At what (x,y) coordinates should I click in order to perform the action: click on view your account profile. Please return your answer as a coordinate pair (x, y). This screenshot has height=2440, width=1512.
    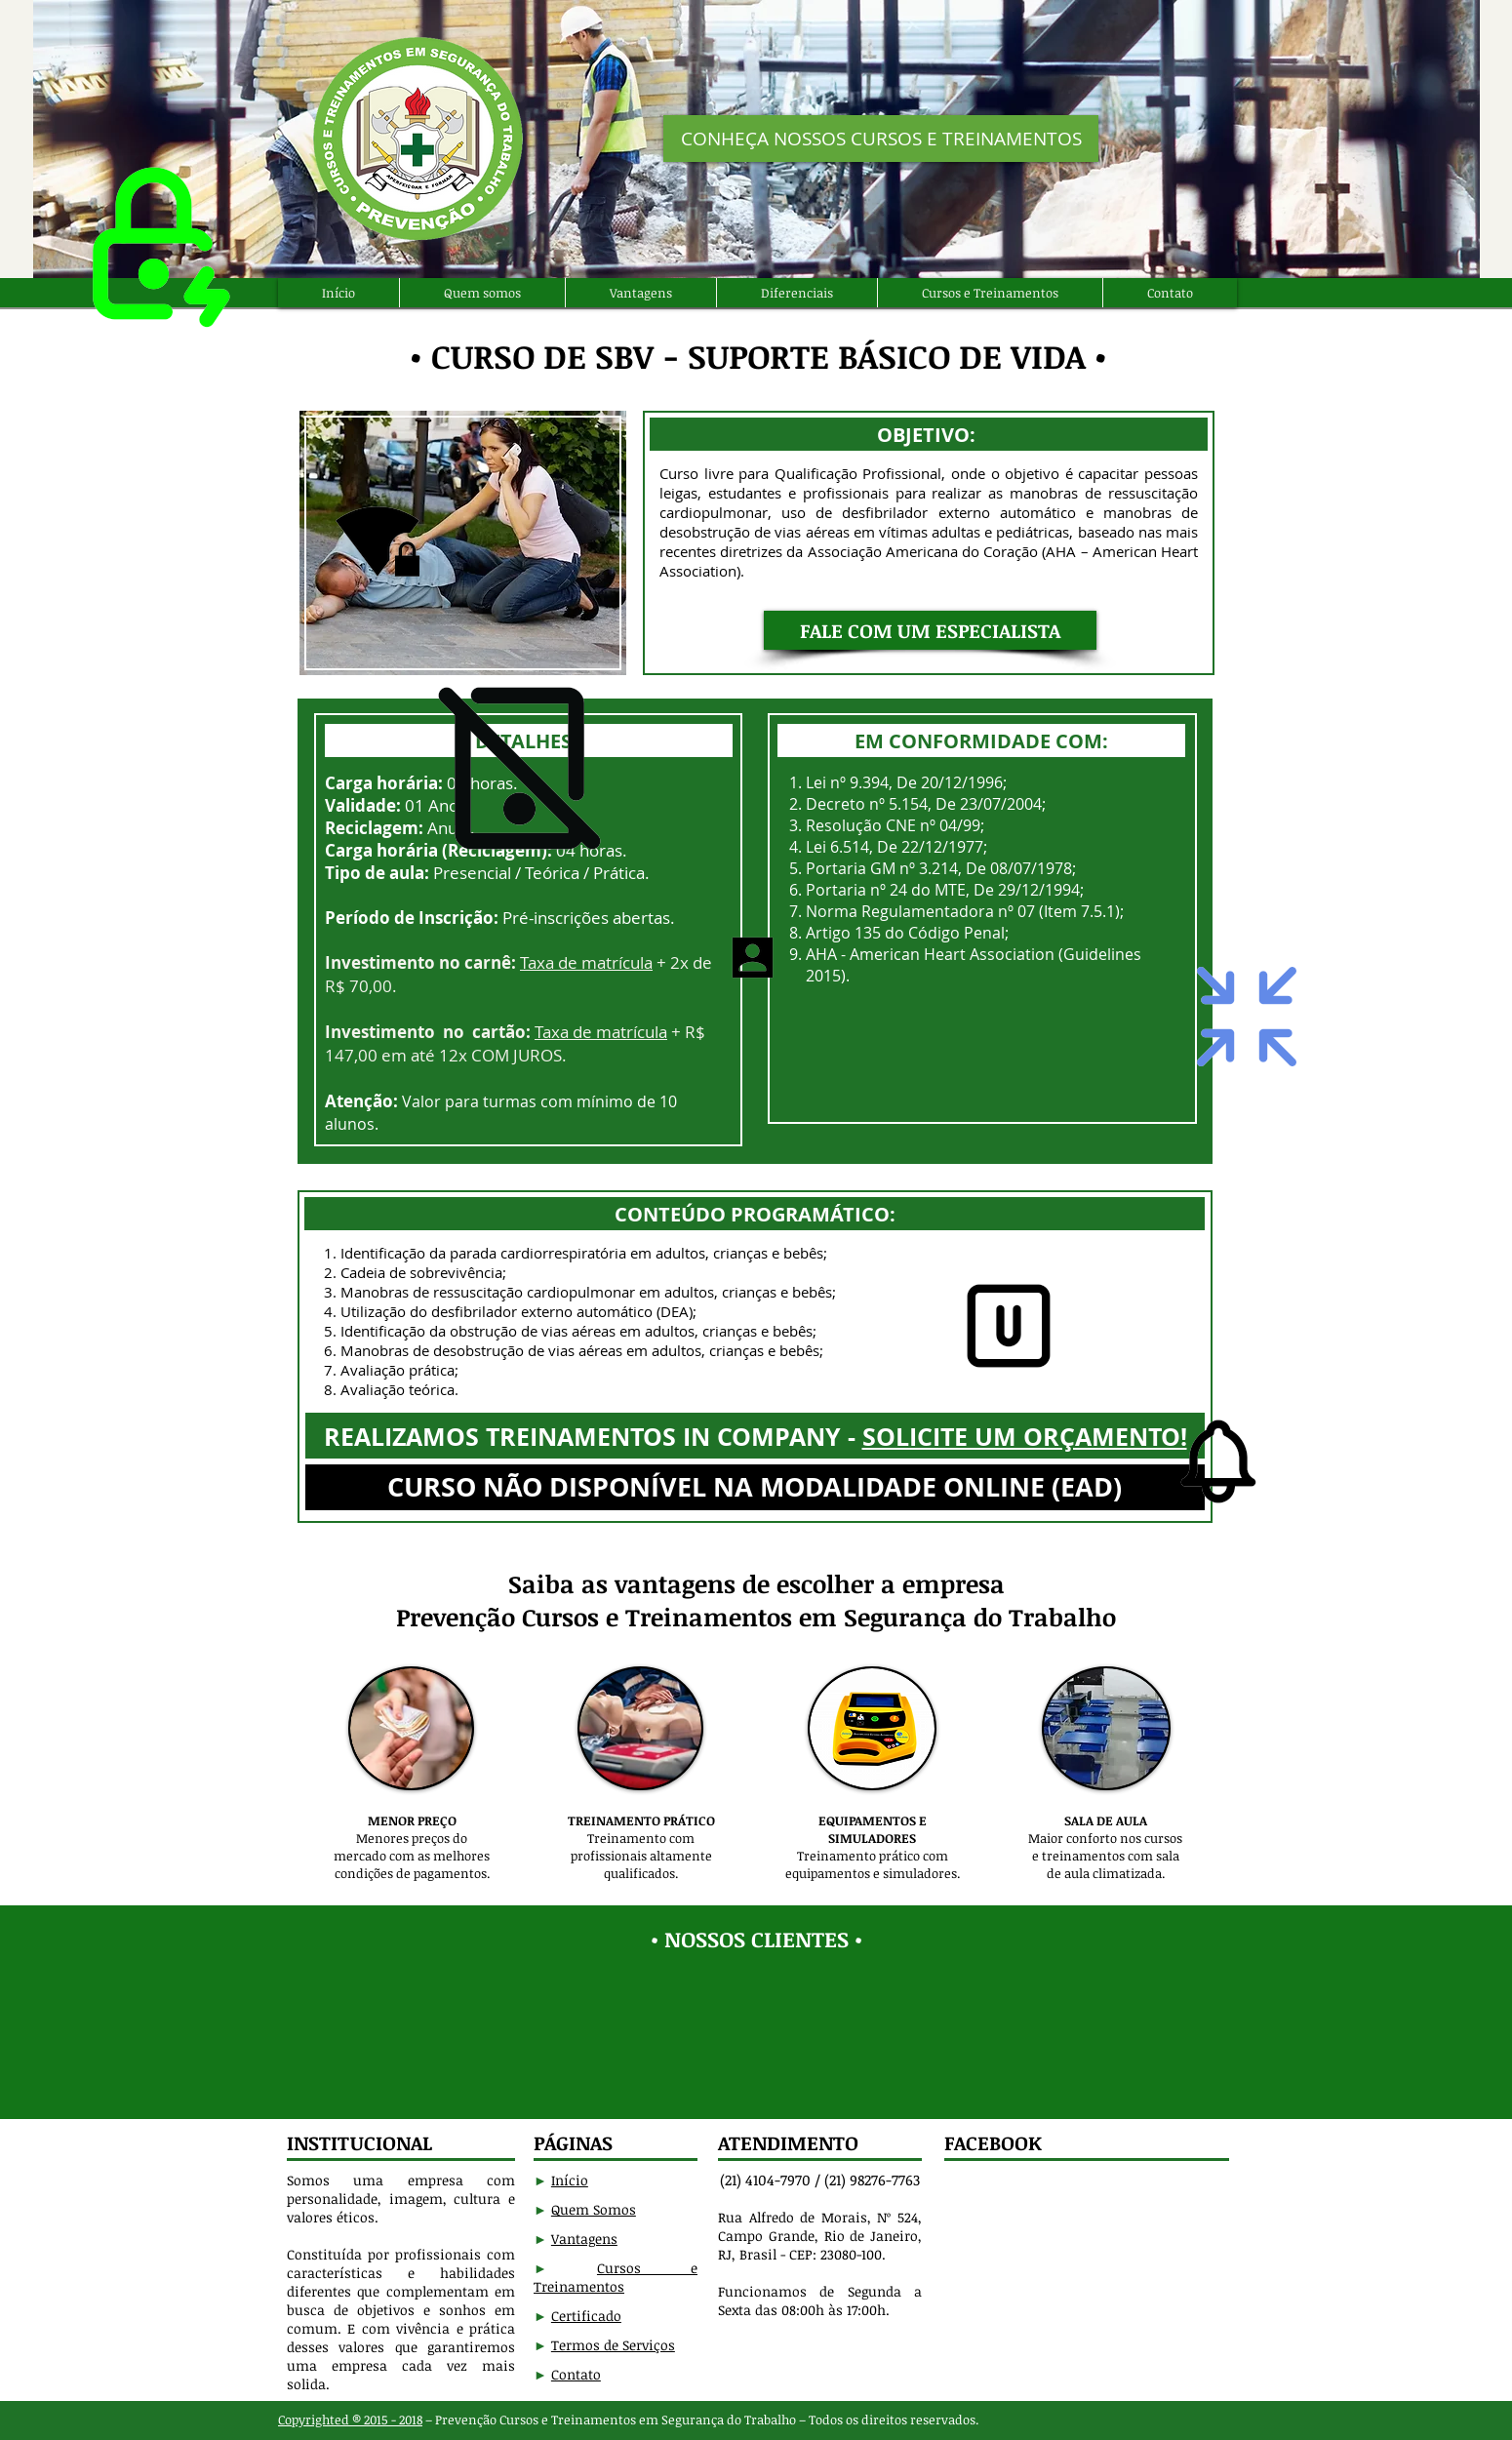
    Looking at the image, I should click on (752, 957).